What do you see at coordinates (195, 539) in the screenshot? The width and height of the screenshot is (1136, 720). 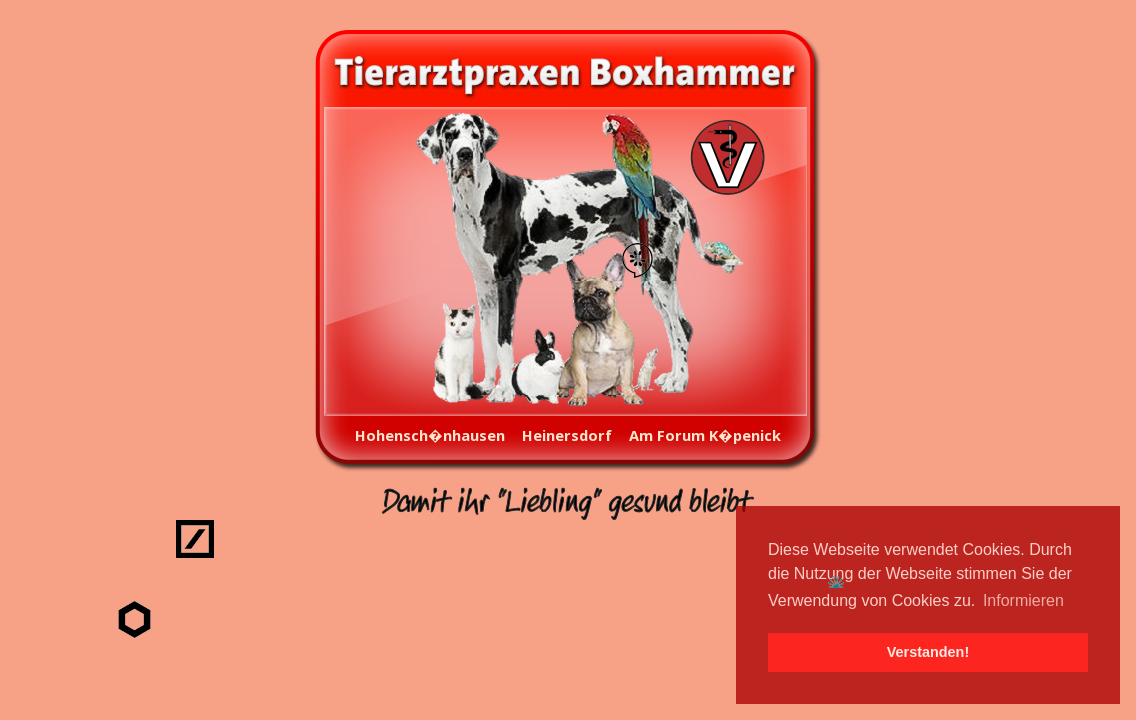 I see `access Deutsche Bank banking services` at bounding box center [195, 539].